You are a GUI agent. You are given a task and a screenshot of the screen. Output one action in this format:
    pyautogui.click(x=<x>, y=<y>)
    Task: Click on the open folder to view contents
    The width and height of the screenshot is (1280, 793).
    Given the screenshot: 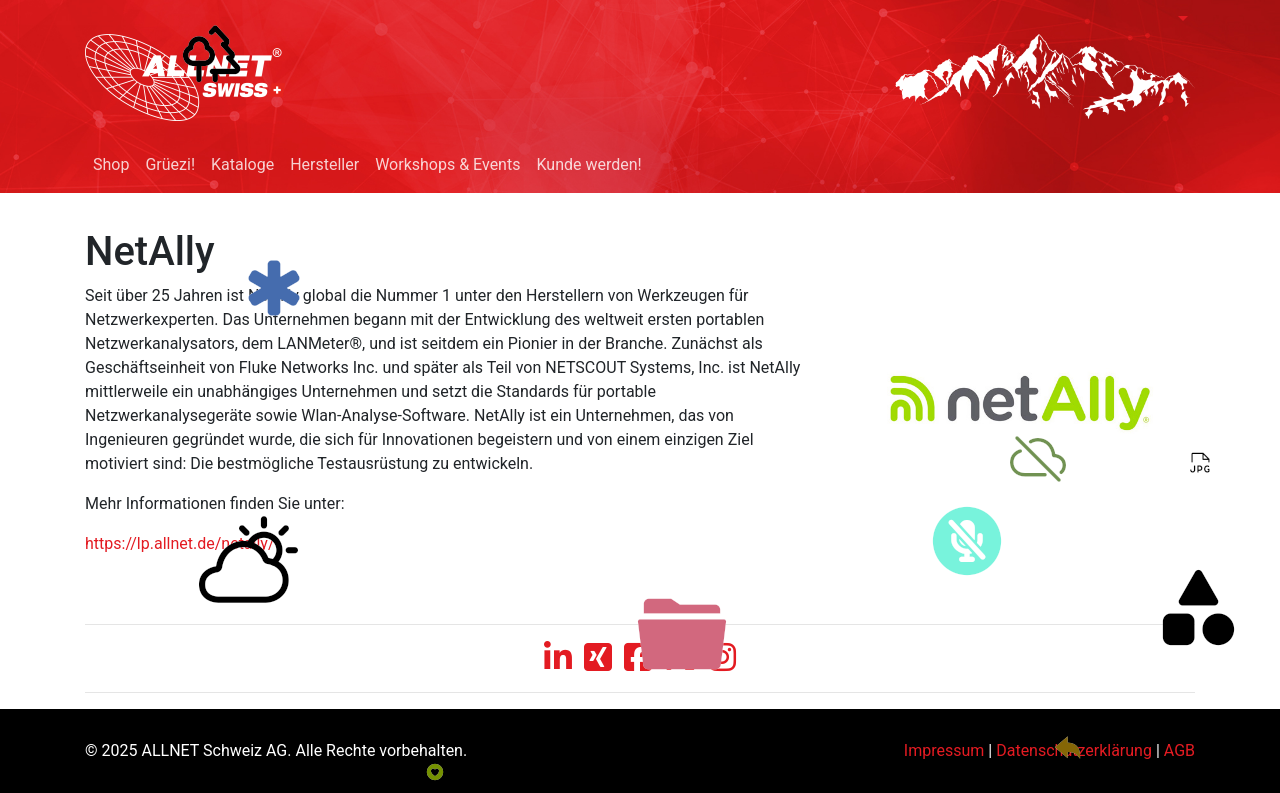 What is the action you would take?
    pyautogui.click(x=682, y=634)
    